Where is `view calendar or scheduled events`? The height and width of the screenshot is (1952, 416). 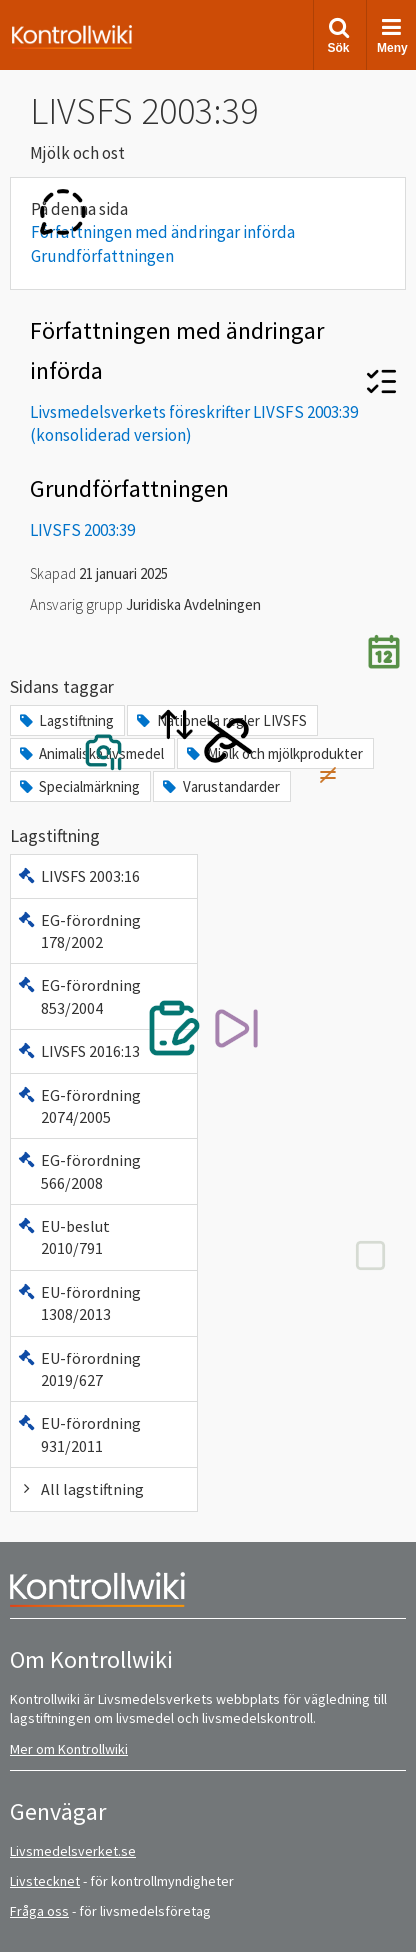 view calendar or scheduled events is located at coordinates (384, 653).